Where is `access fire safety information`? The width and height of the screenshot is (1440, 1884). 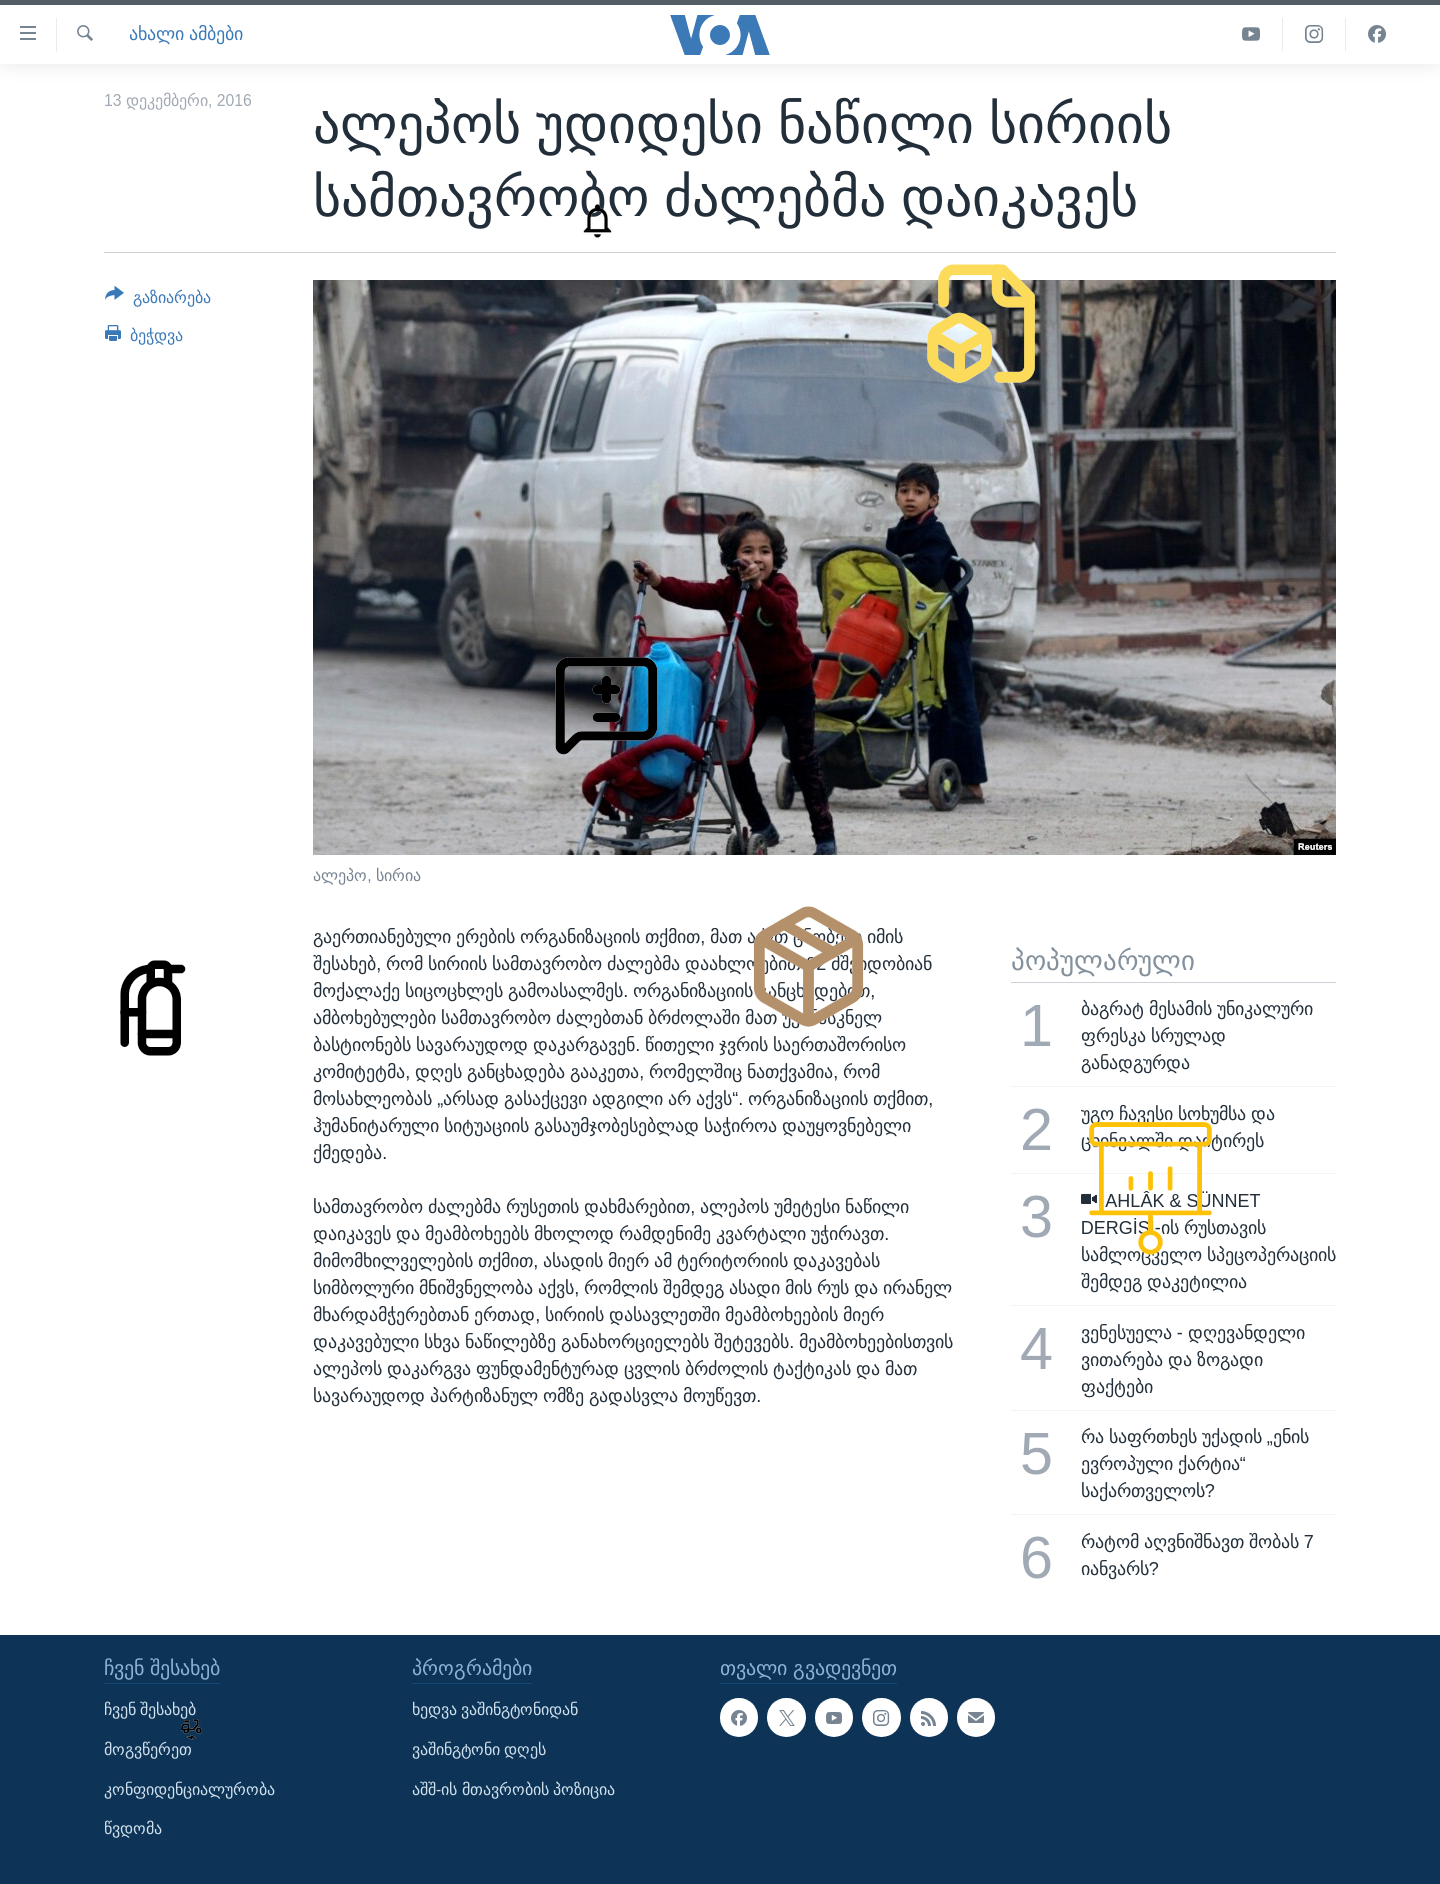 access fire safety information is located at coordinates (155, 1008).